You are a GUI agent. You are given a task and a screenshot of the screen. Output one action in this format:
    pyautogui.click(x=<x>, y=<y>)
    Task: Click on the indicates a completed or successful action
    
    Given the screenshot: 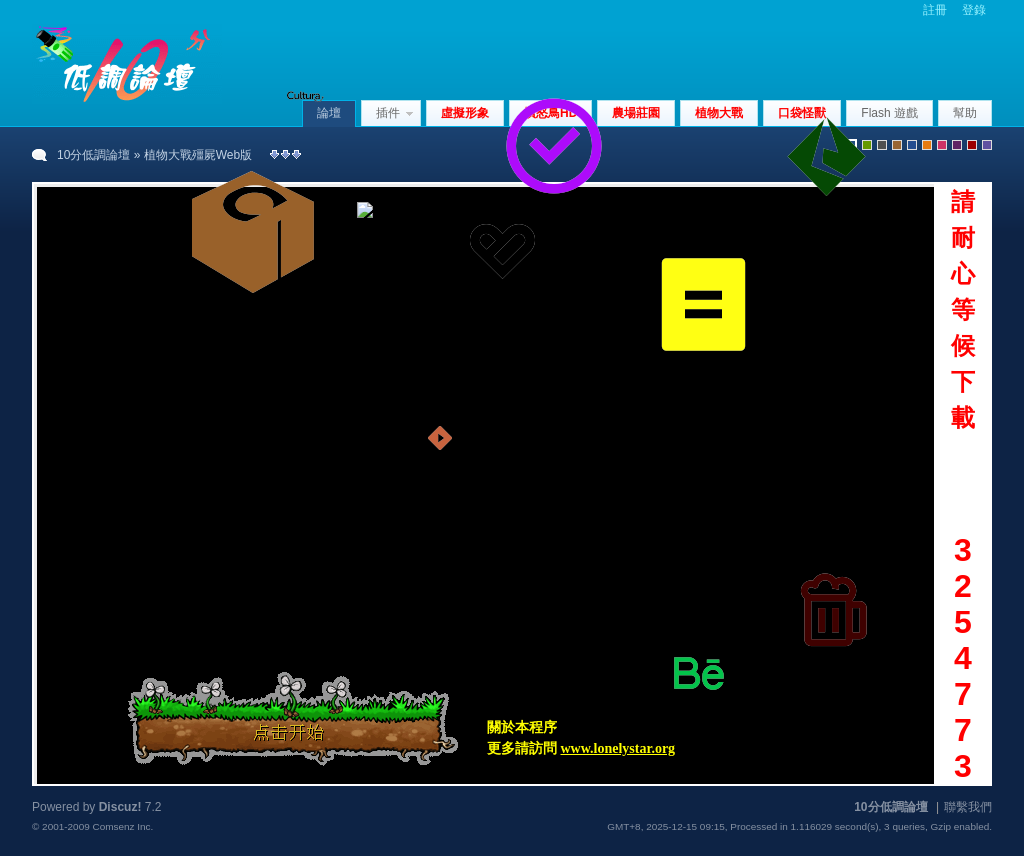 What is the action you would take?
    pyautogui.click(x=554, y=146)
    